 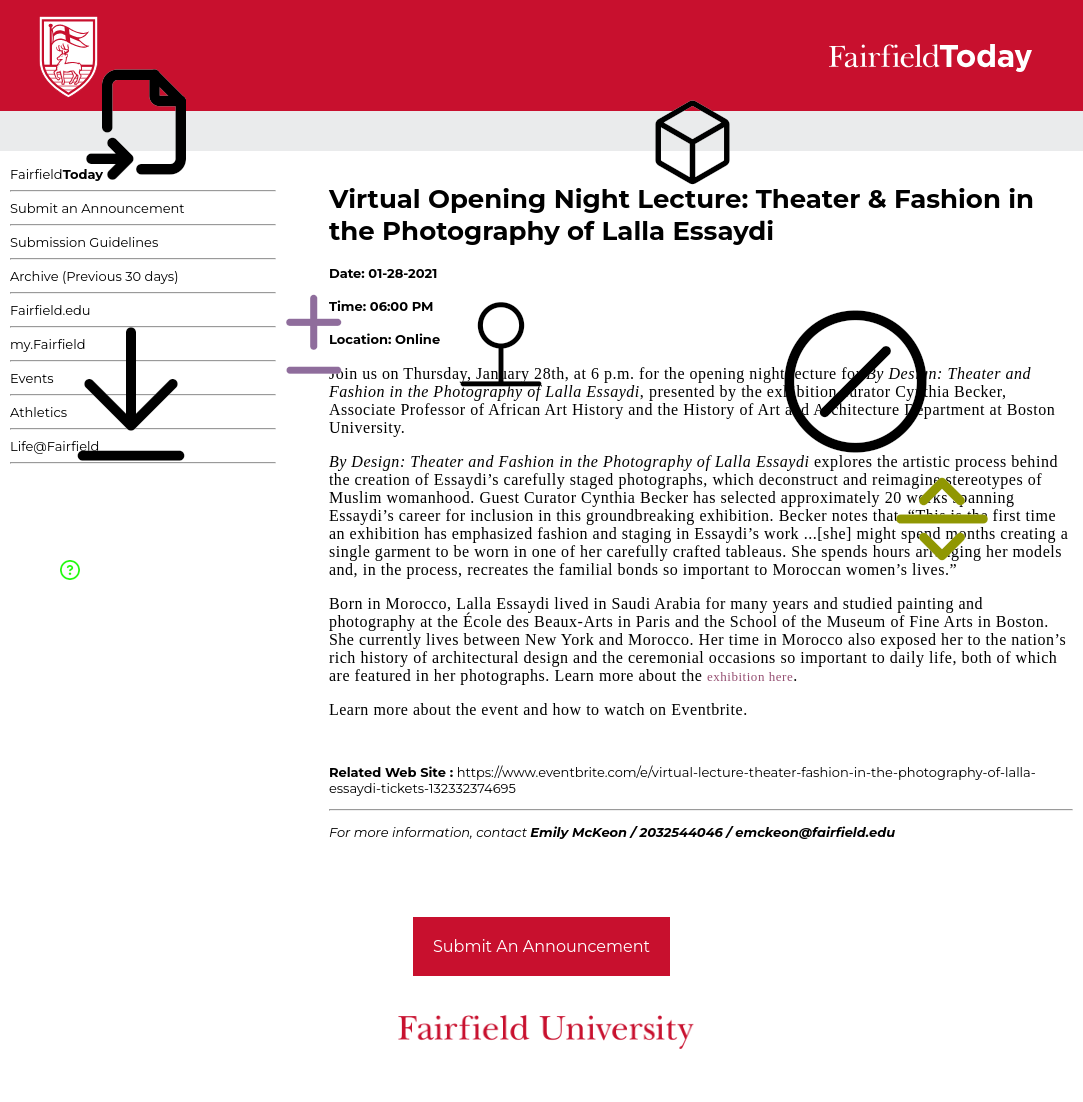 I want to click on skip this item or step, so click(x=855, y=381).